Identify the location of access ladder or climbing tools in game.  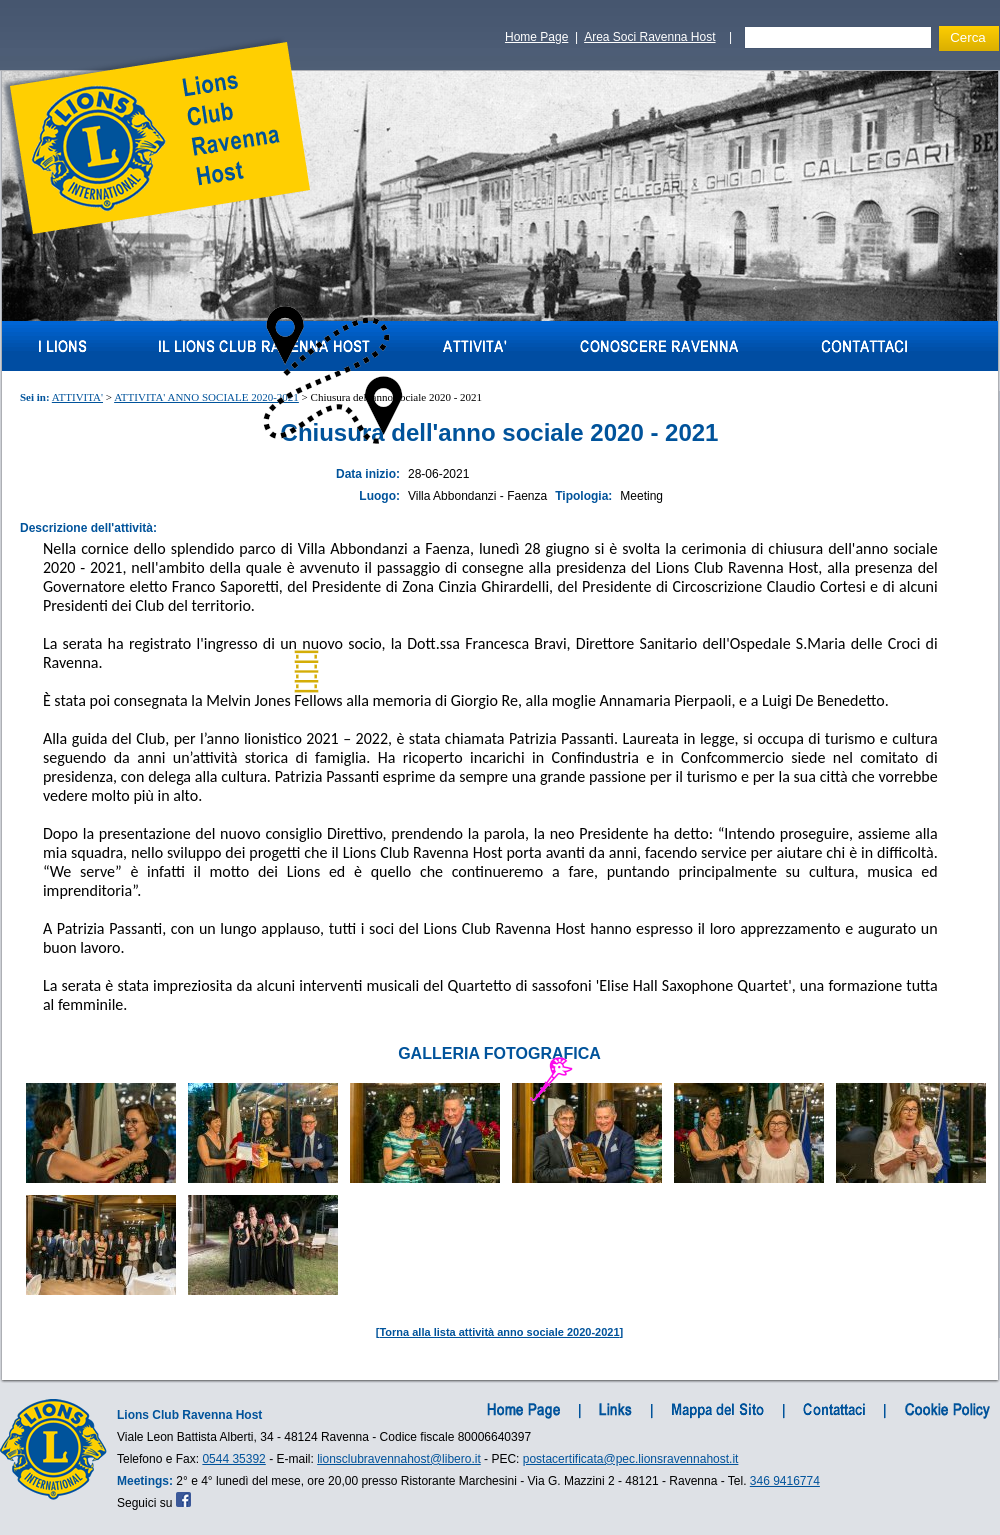
(306, 671).